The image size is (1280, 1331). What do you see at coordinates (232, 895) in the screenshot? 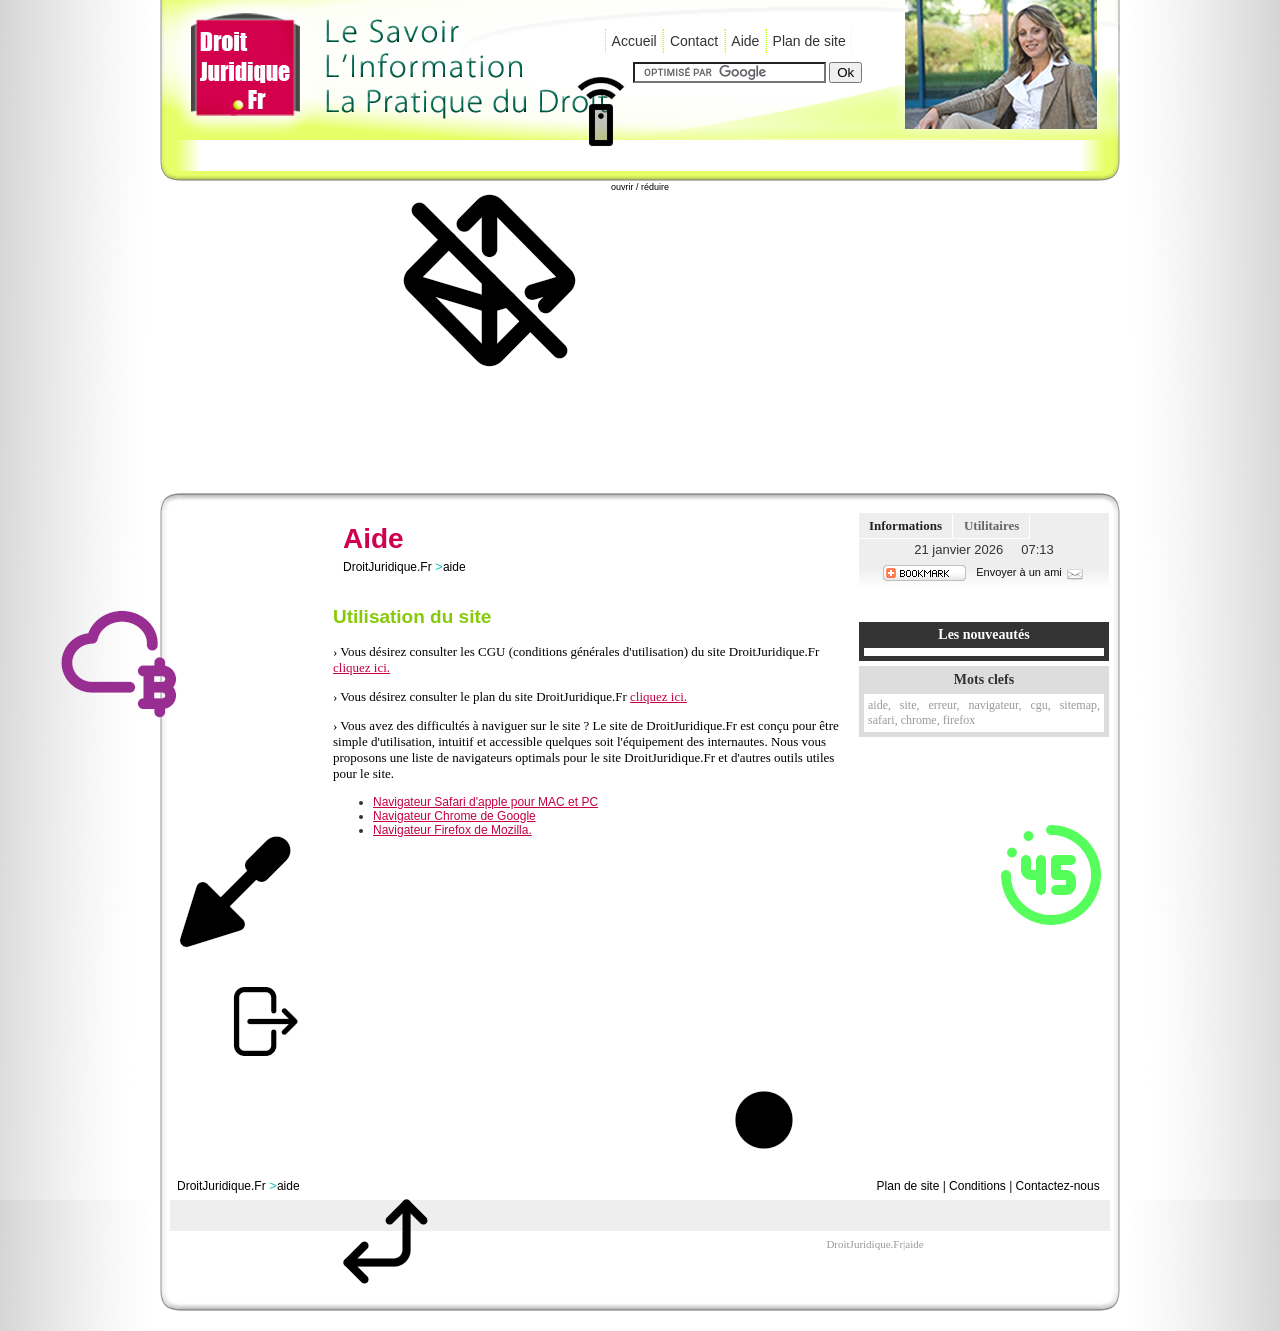
I see `access gardening or landscaping tools` at bounding box center [232, 895].